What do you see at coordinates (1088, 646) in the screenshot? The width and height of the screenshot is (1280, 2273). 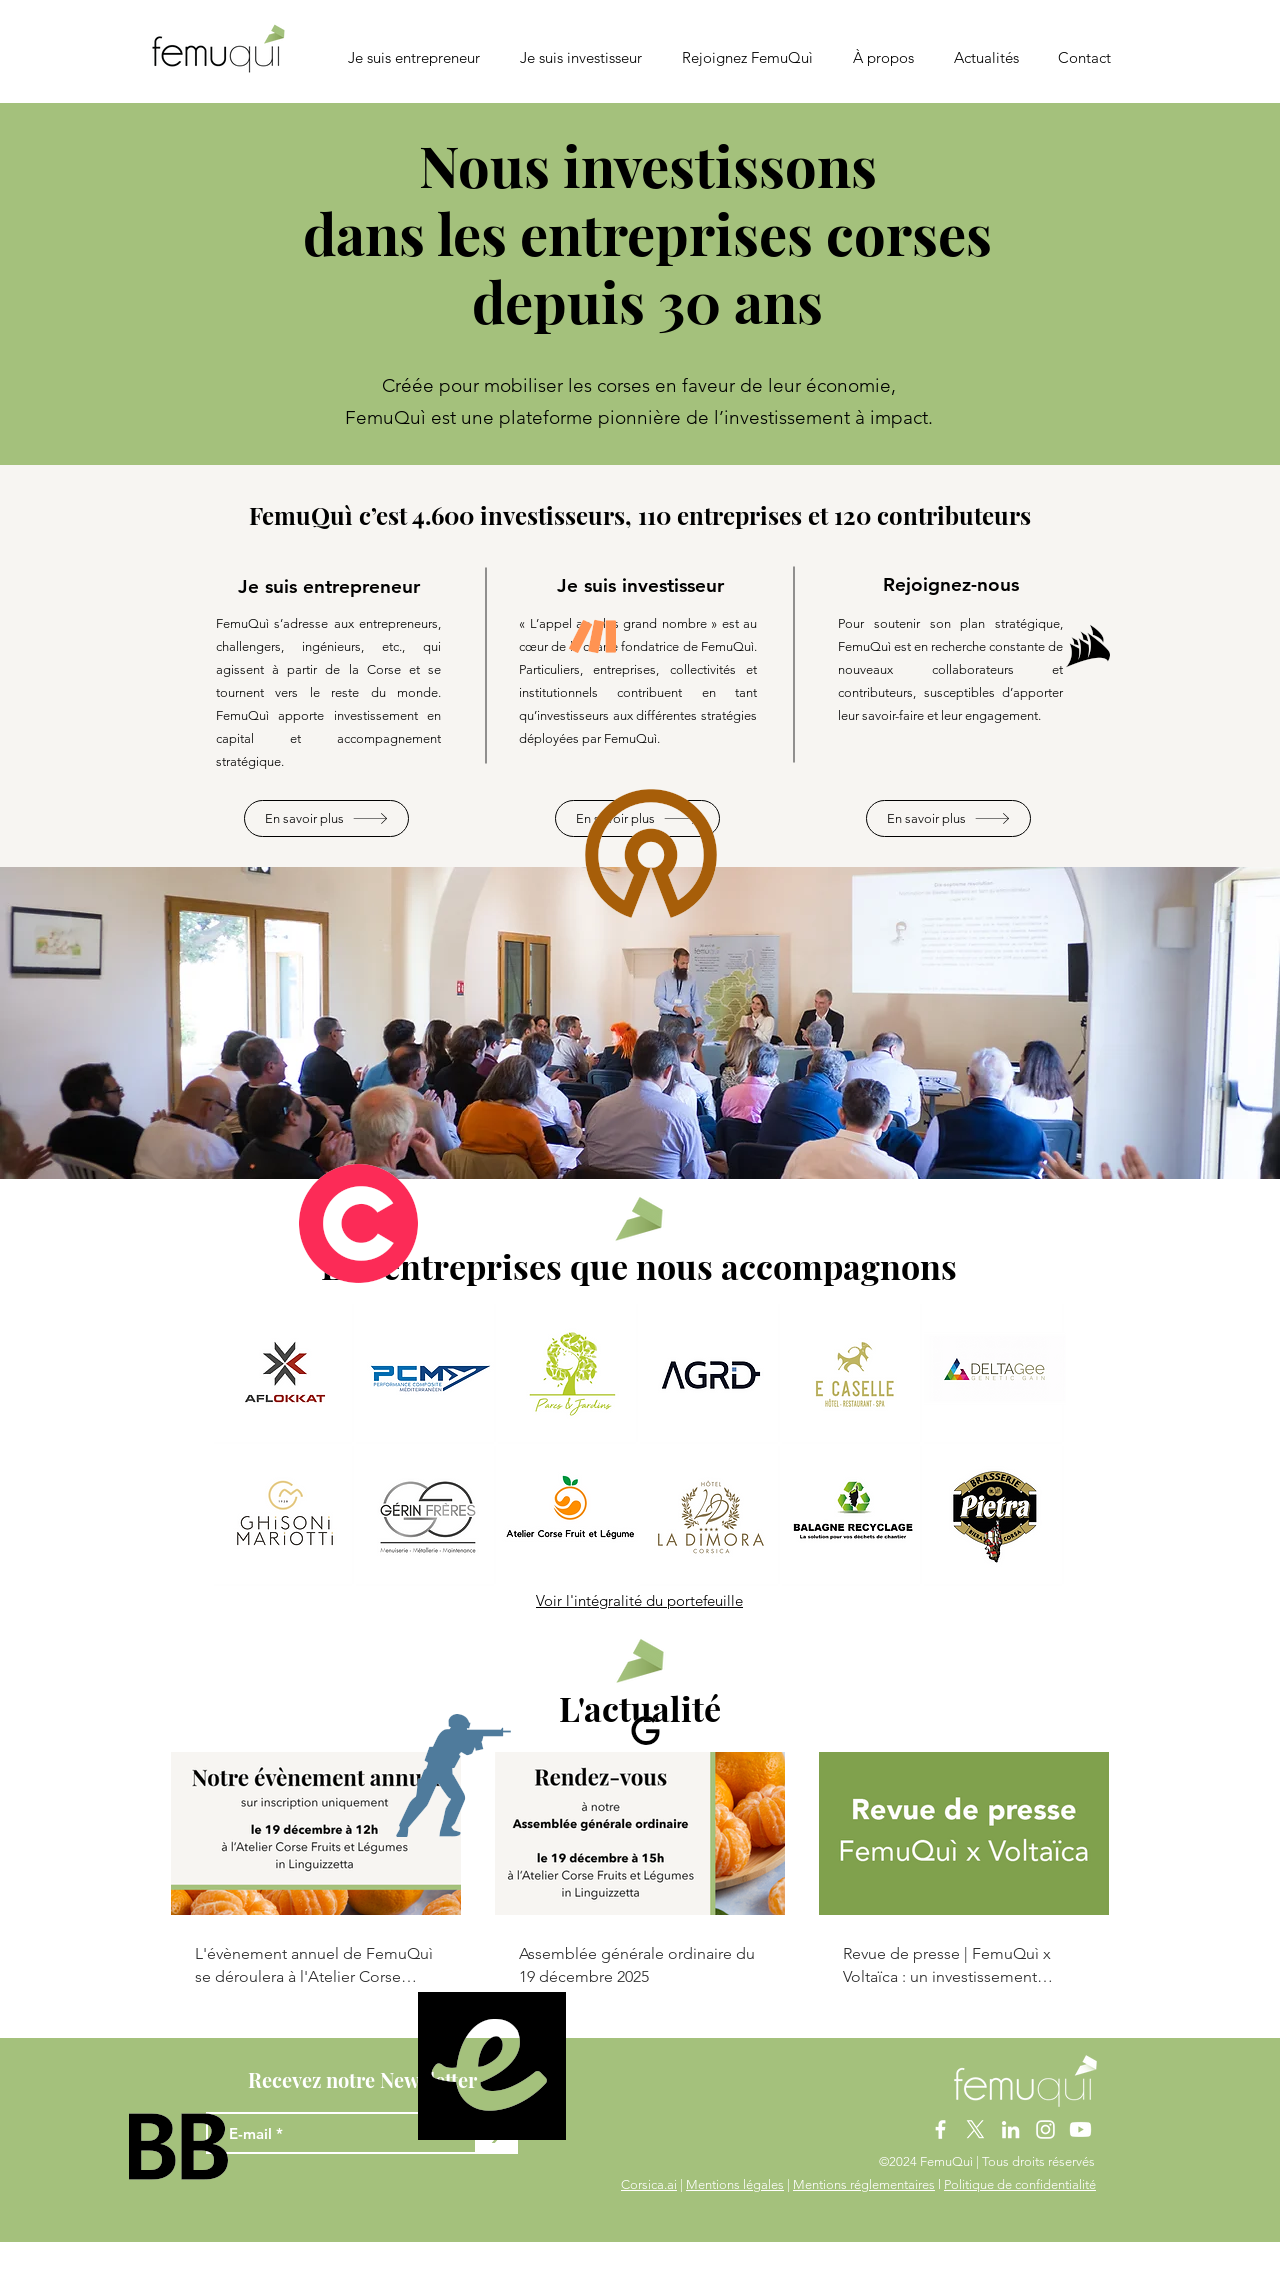 I see `corsair brand or product identifier` at bounding box center [1088, 646].